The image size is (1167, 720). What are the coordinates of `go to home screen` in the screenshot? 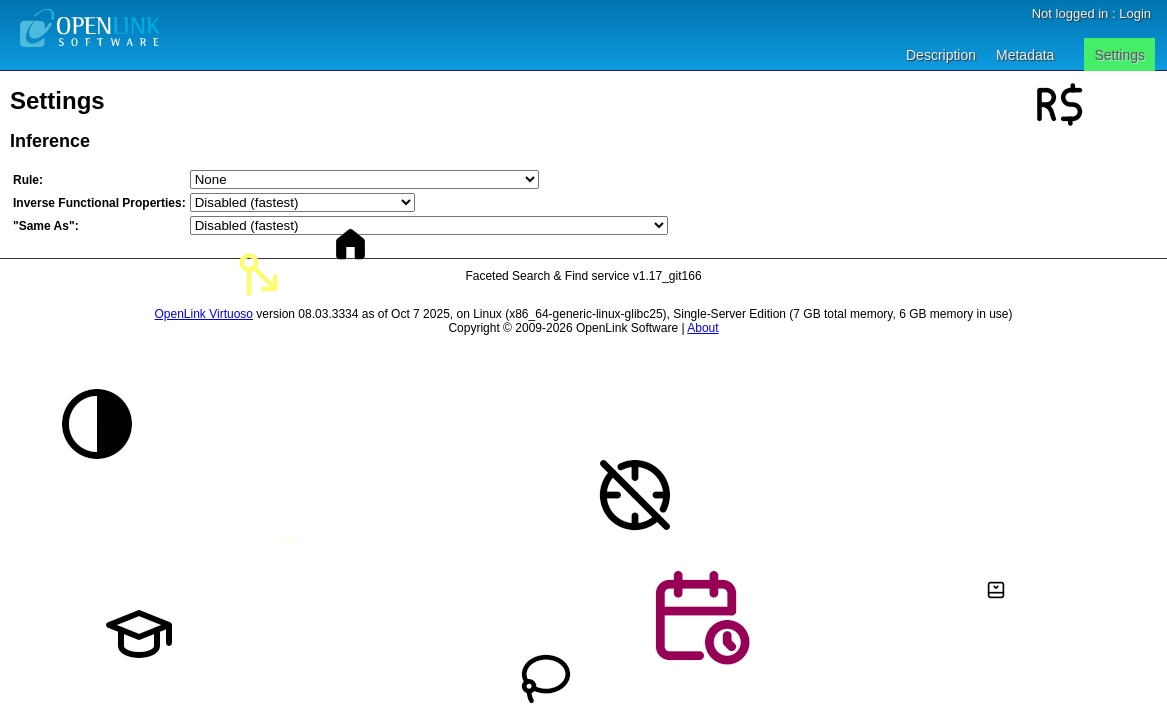 It's located at (350, 245).